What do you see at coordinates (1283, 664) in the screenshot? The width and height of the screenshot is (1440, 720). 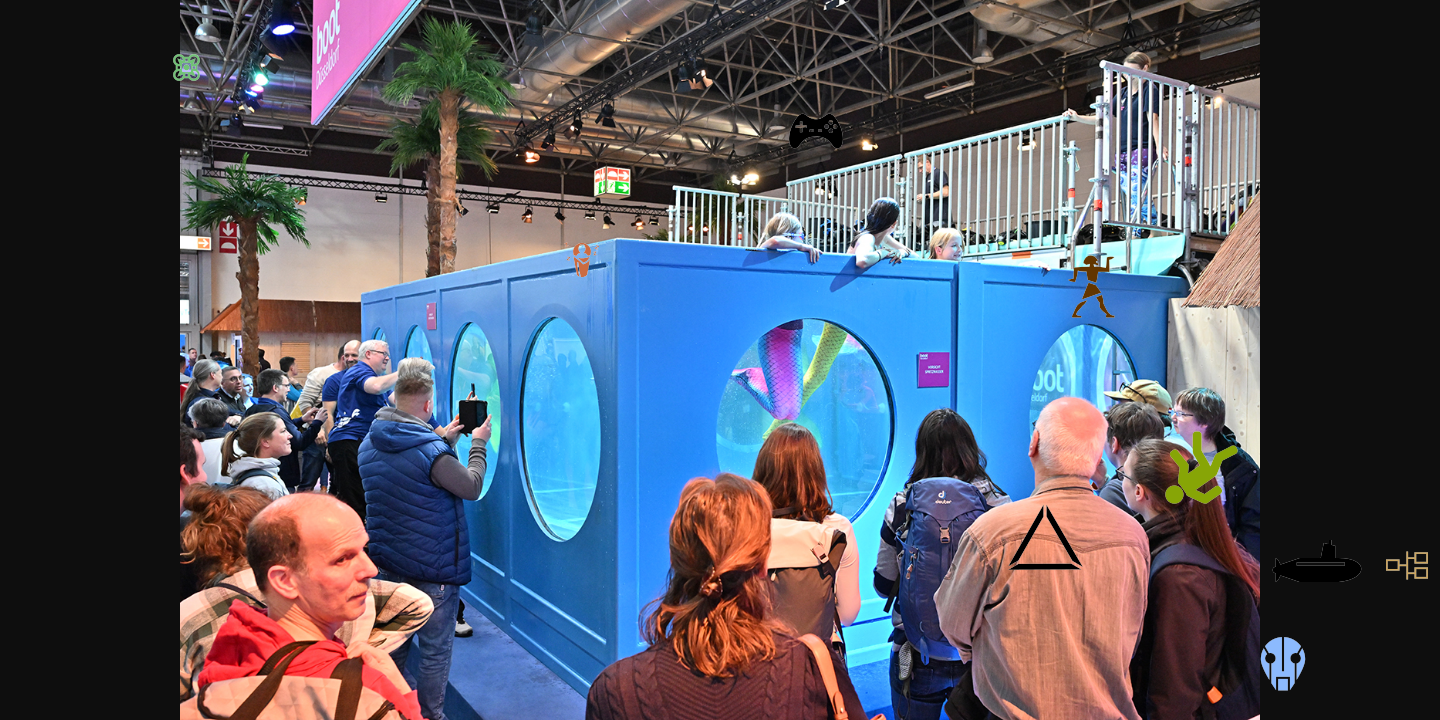 I see `android or robot character avatar` at bounding box center [1283, 664].